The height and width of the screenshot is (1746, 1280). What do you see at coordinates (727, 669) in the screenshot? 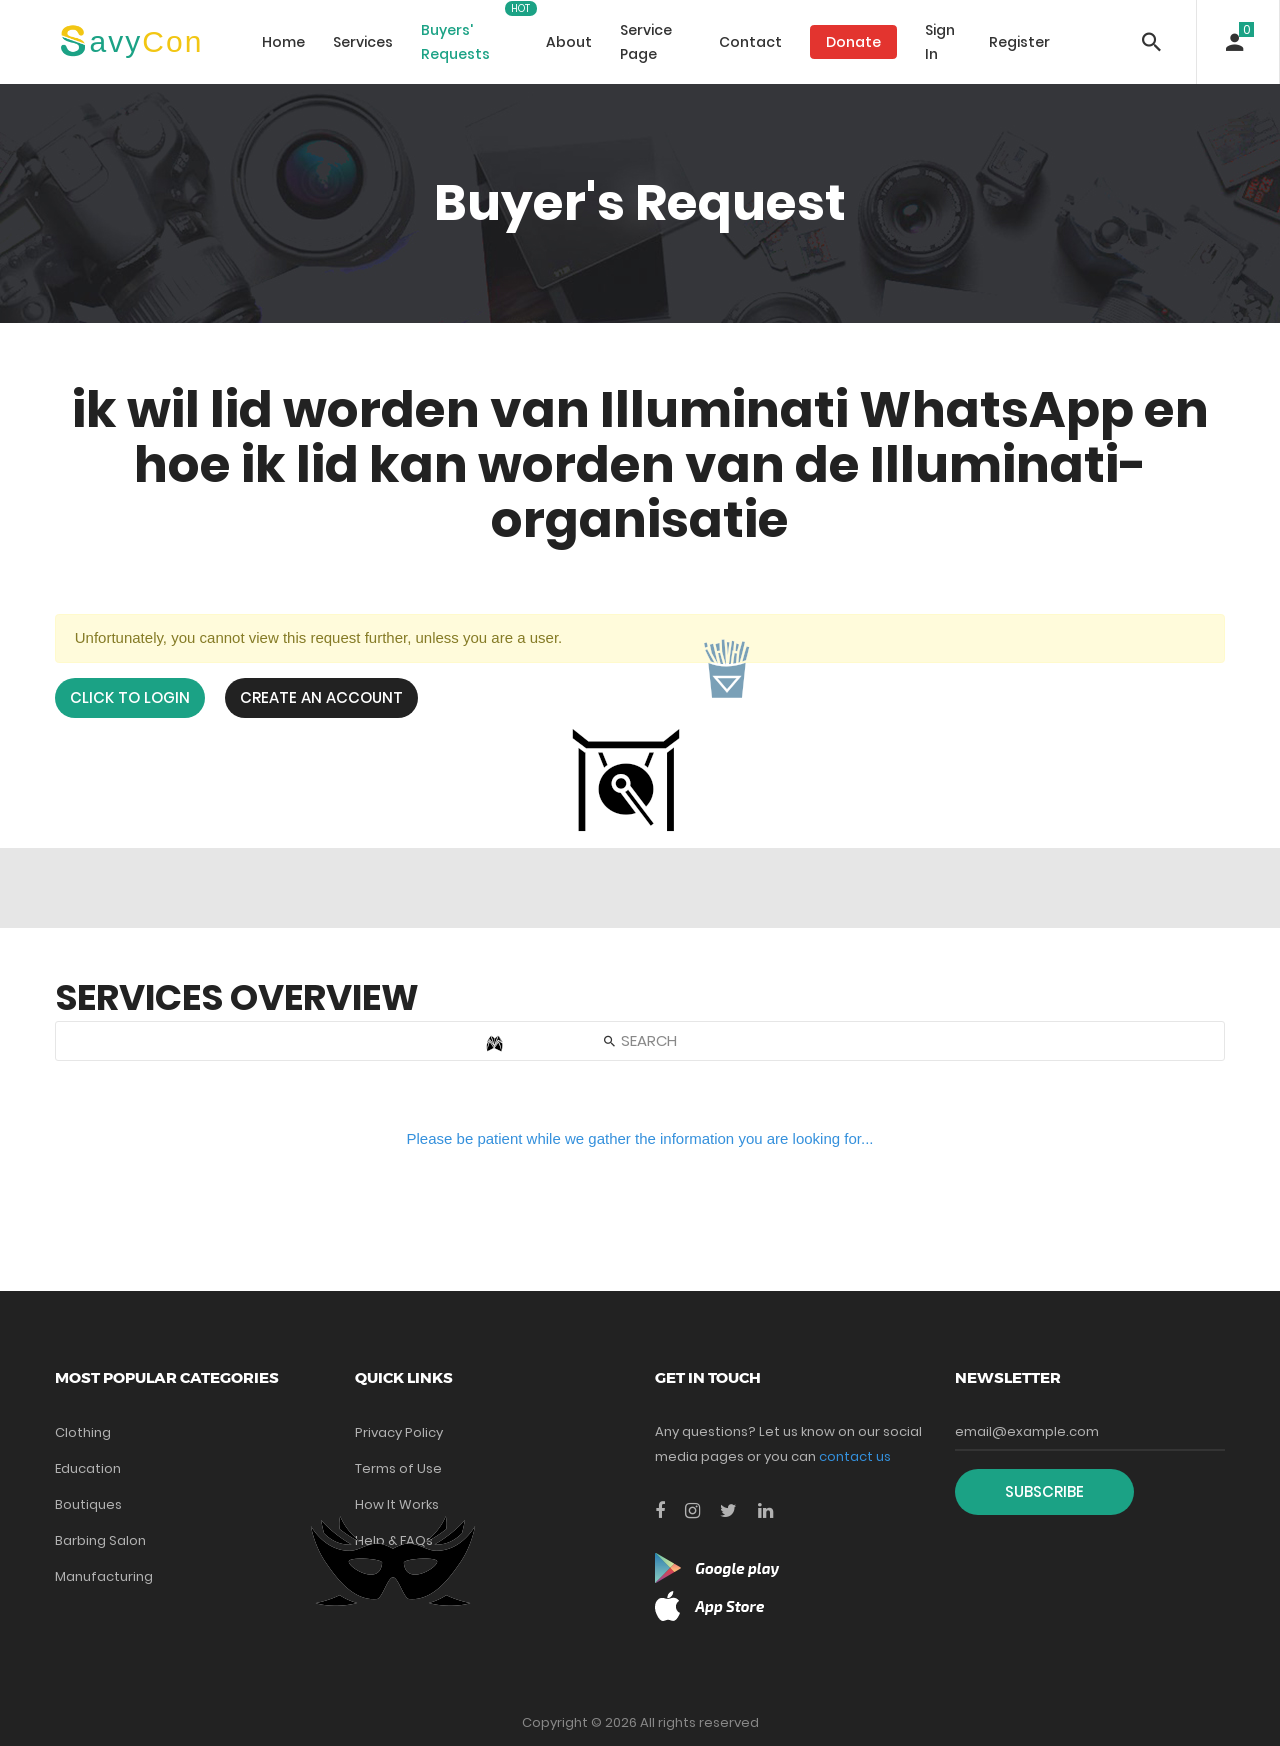
I see `browse fast food or snack options` at bounding box center [727, 669].